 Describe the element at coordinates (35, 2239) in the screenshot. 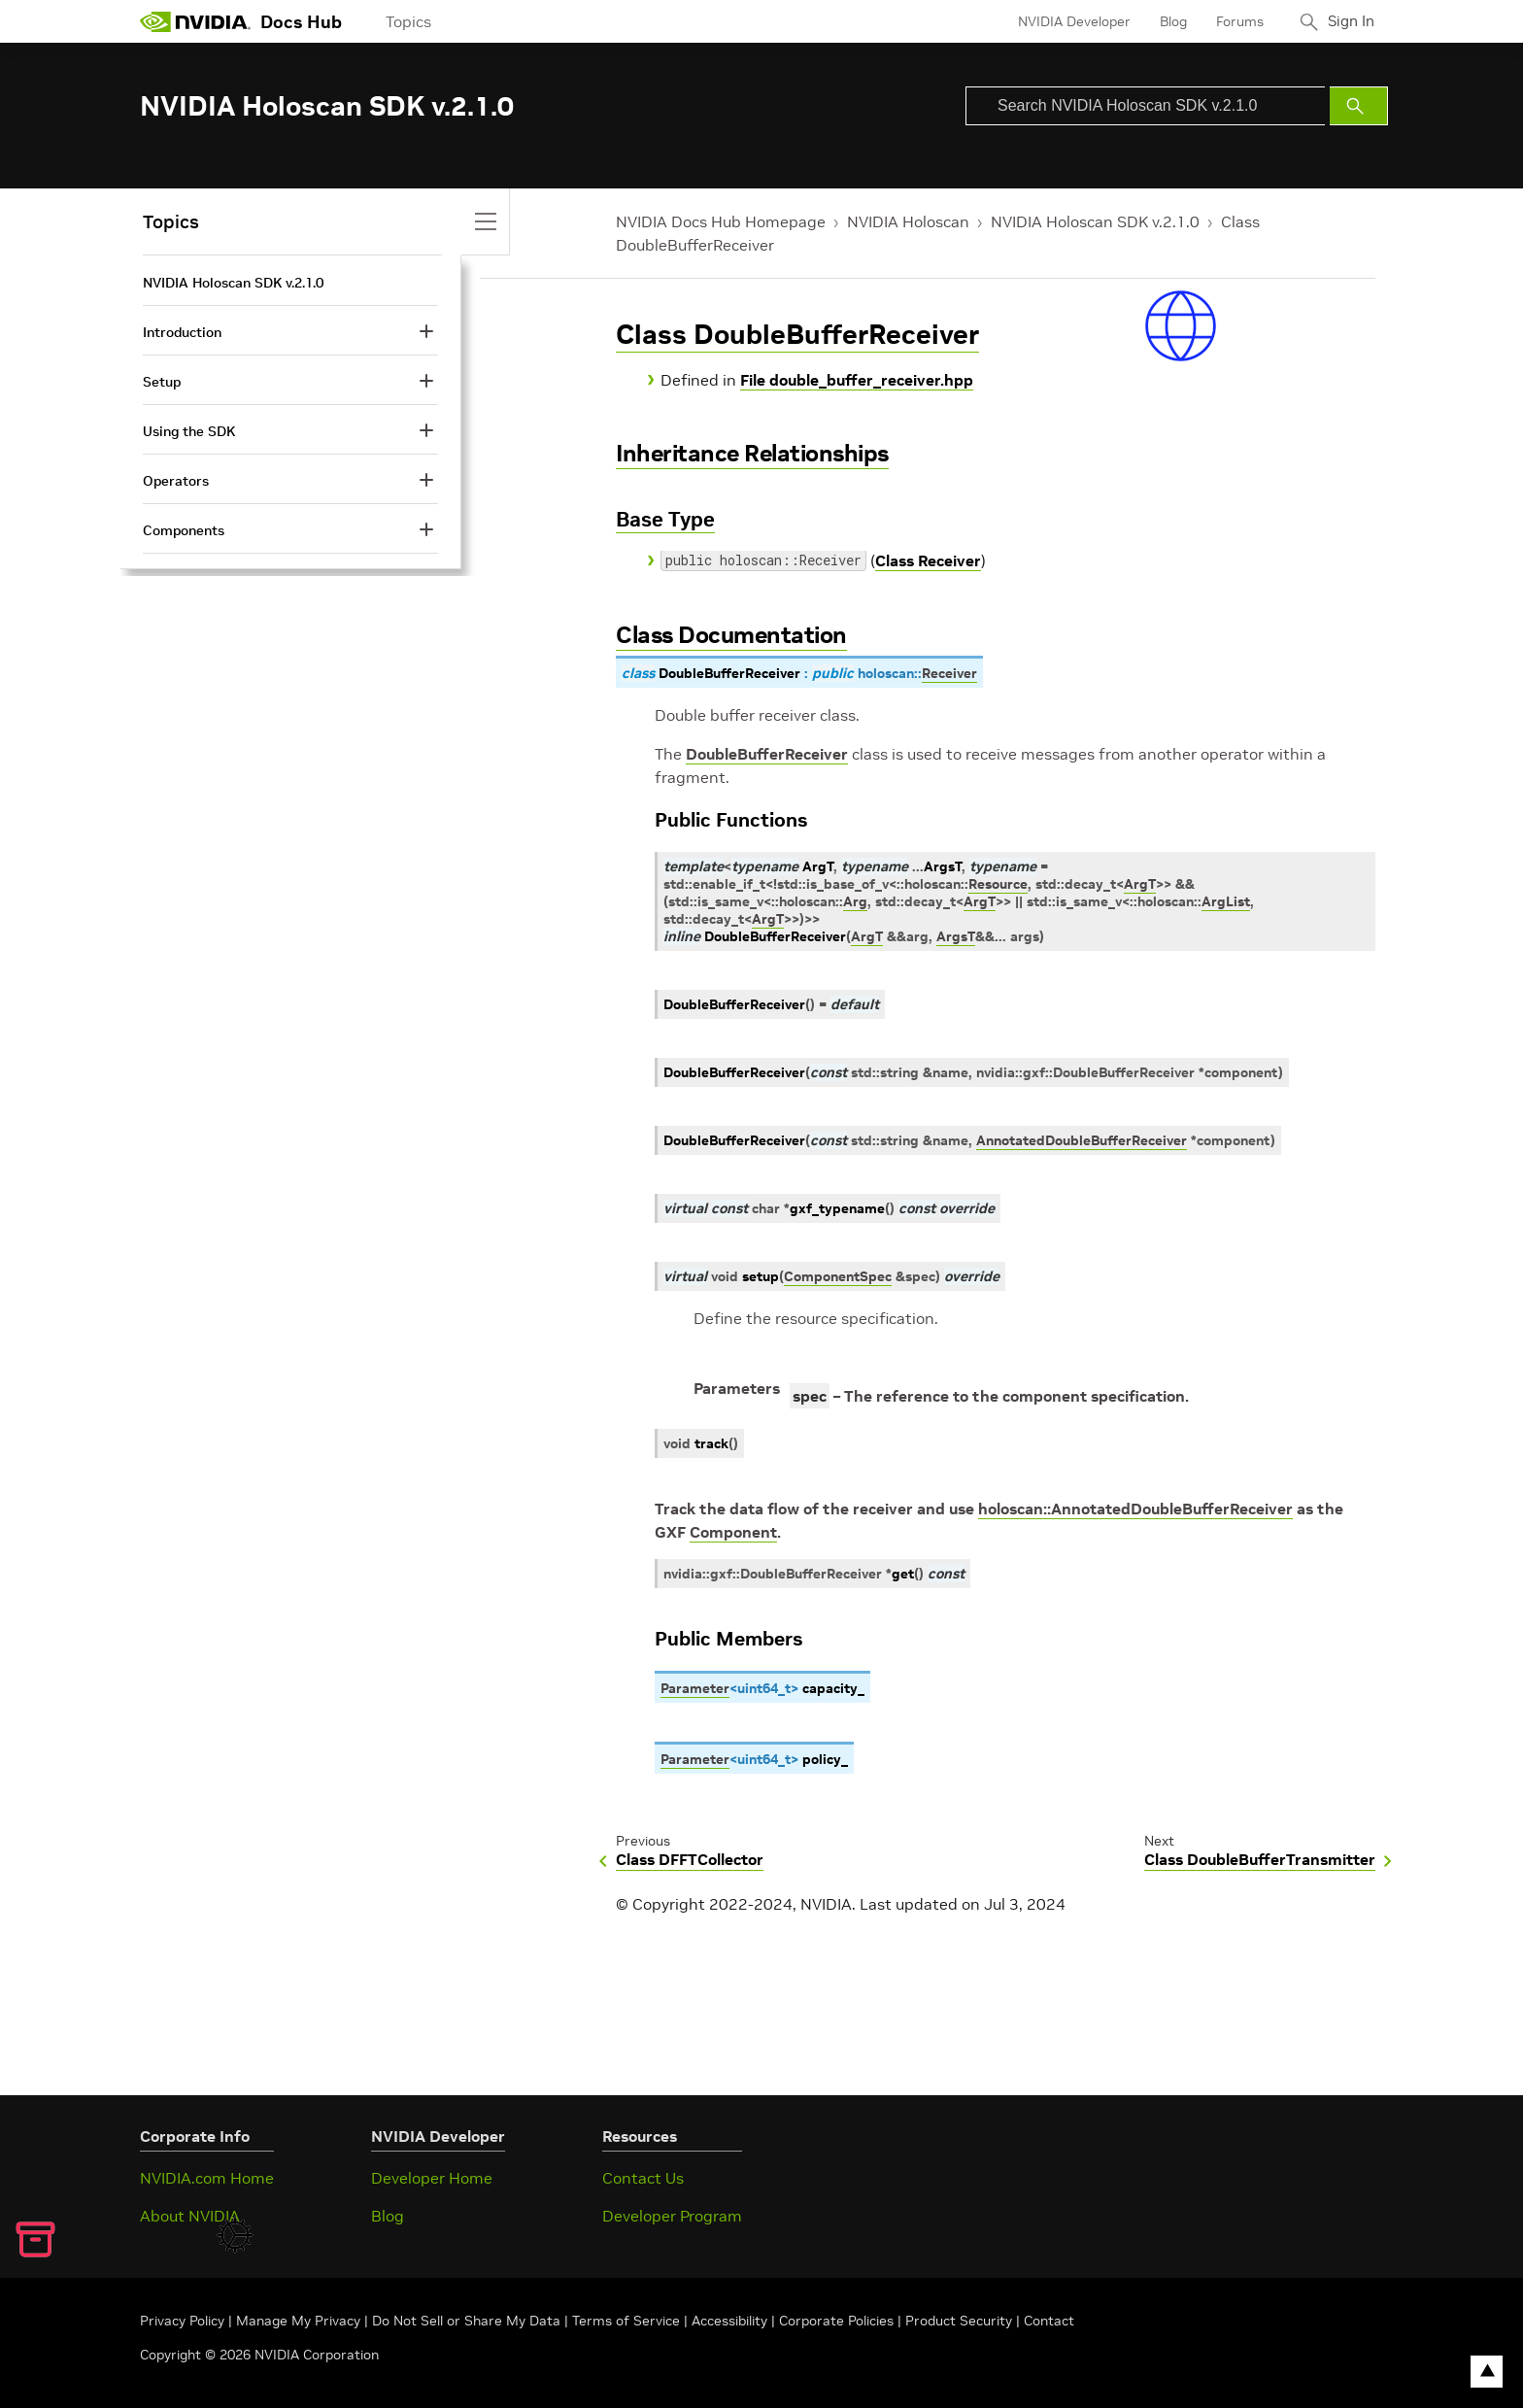

I see `archive this item` at that location.